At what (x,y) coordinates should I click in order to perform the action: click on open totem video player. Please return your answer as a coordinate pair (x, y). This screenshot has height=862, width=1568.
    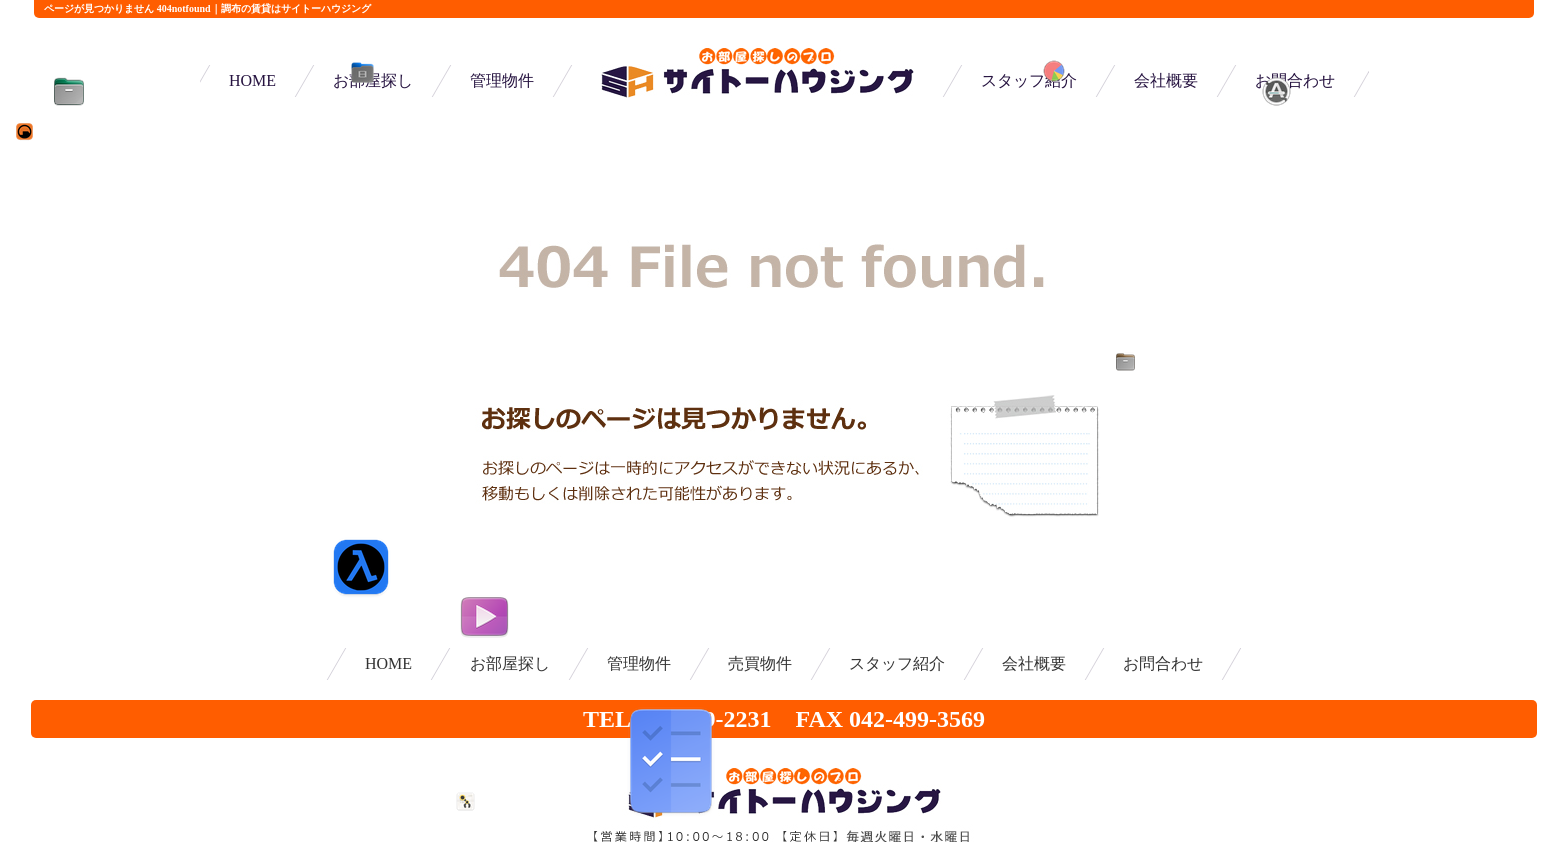
    Looking at the image, I should click on (484, 616).